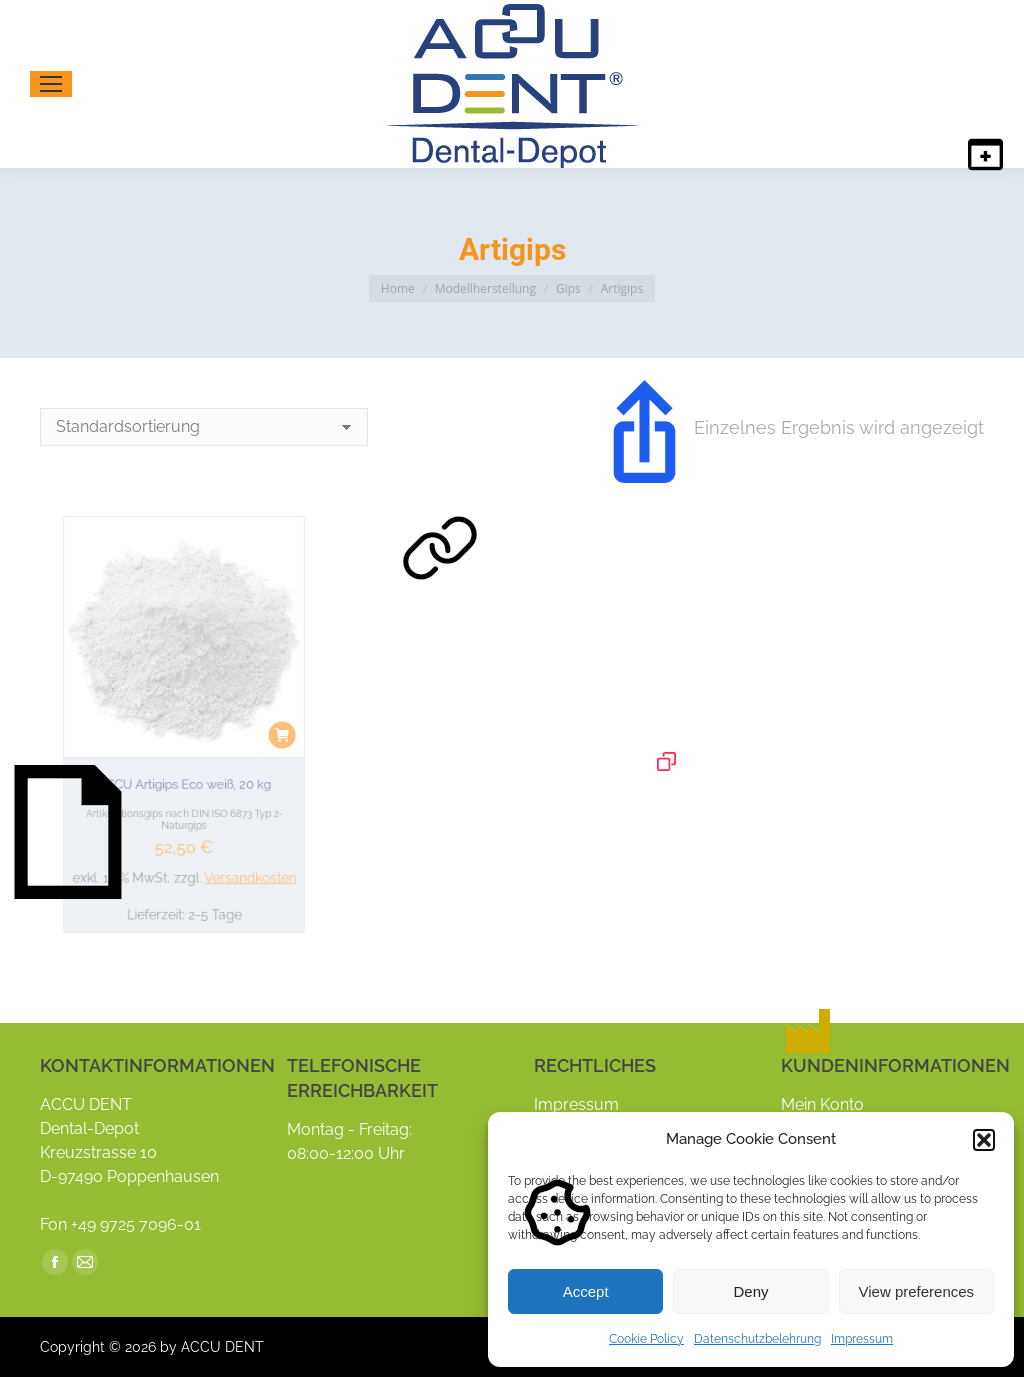  Describe the element at coordinates (644, 431) in the screenshot. I see `share this content` at that location.